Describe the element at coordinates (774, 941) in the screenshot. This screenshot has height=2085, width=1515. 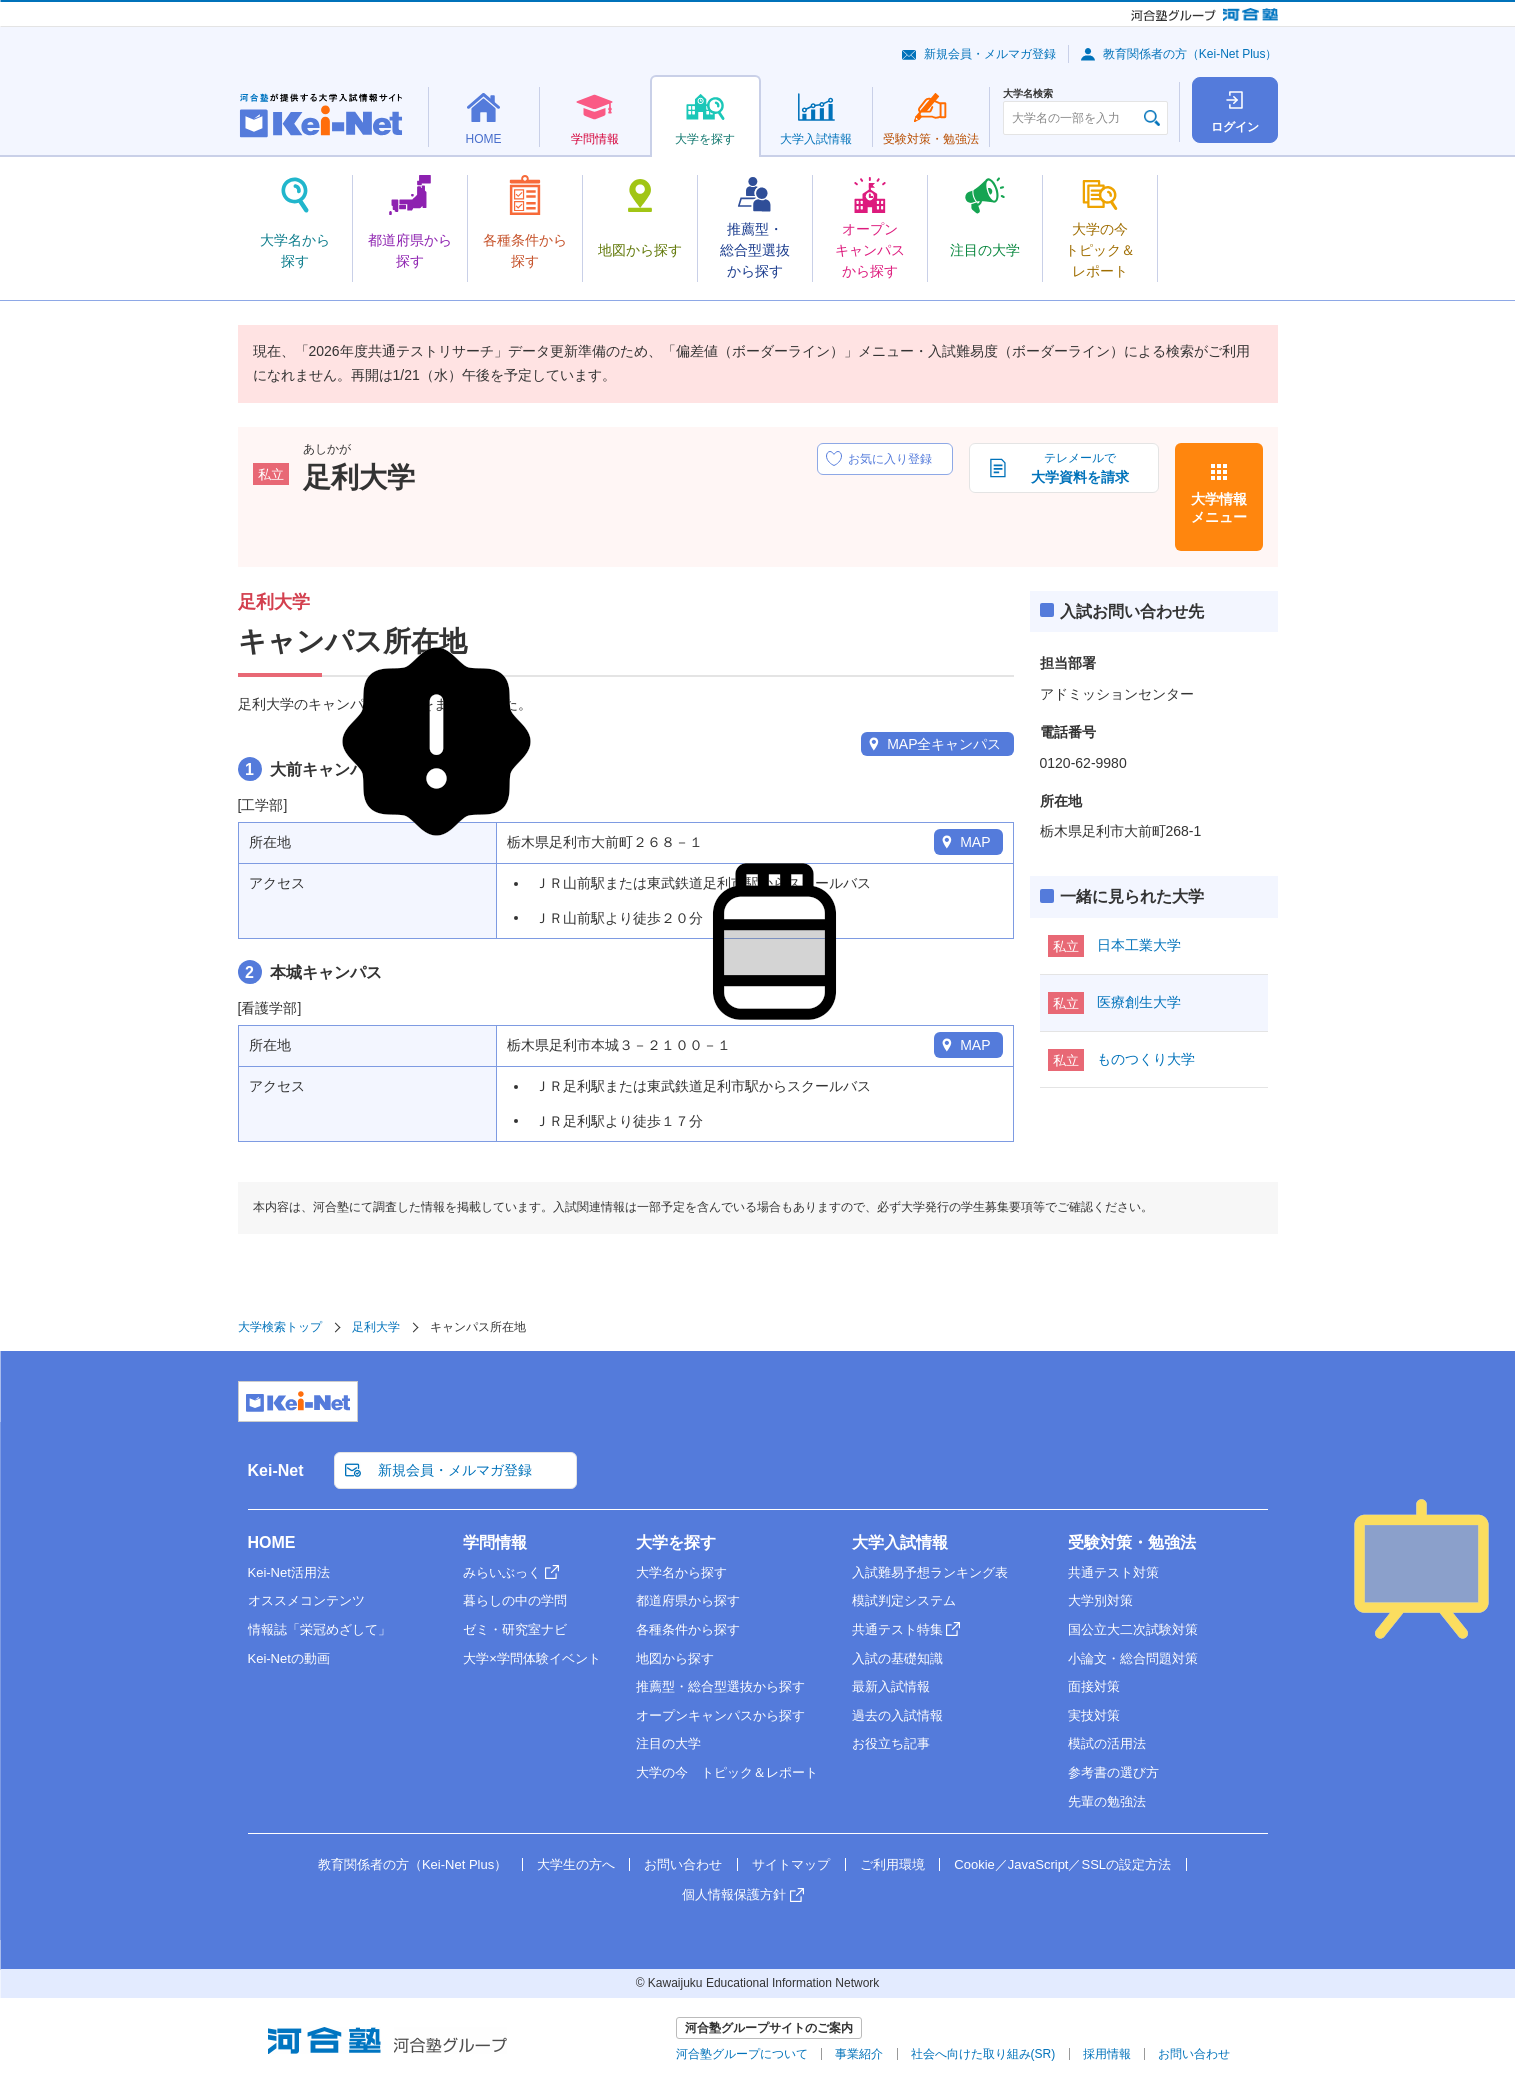
I see `view product or ingredient details` at that location.